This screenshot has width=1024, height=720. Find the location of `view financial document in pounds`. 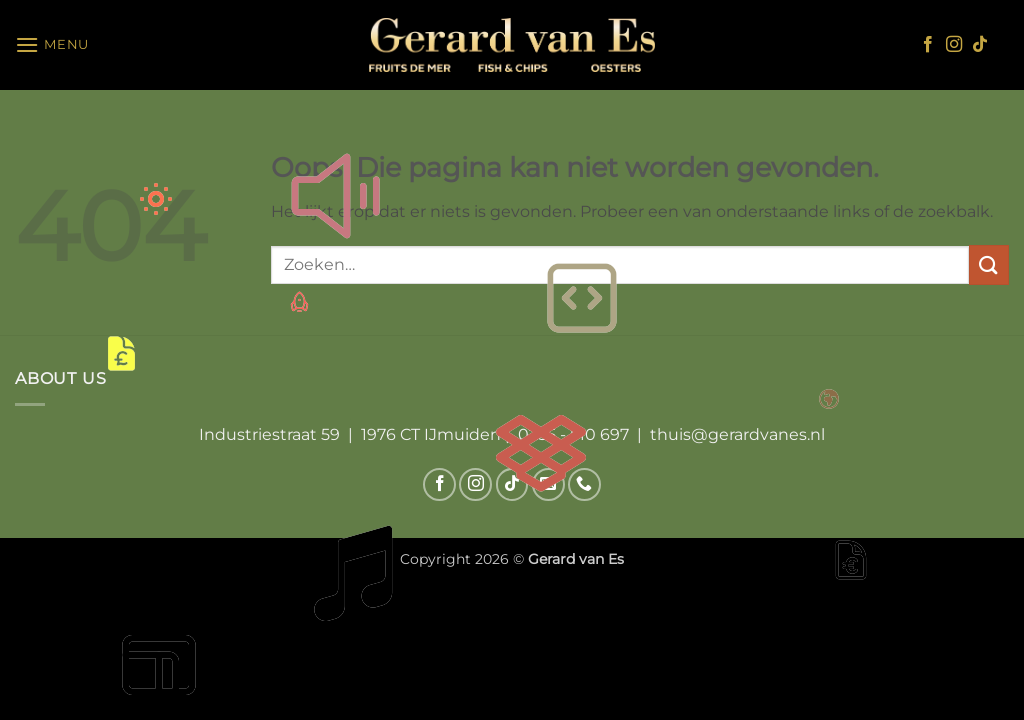

view financial document in pounds is located at coordinates (121, 353).